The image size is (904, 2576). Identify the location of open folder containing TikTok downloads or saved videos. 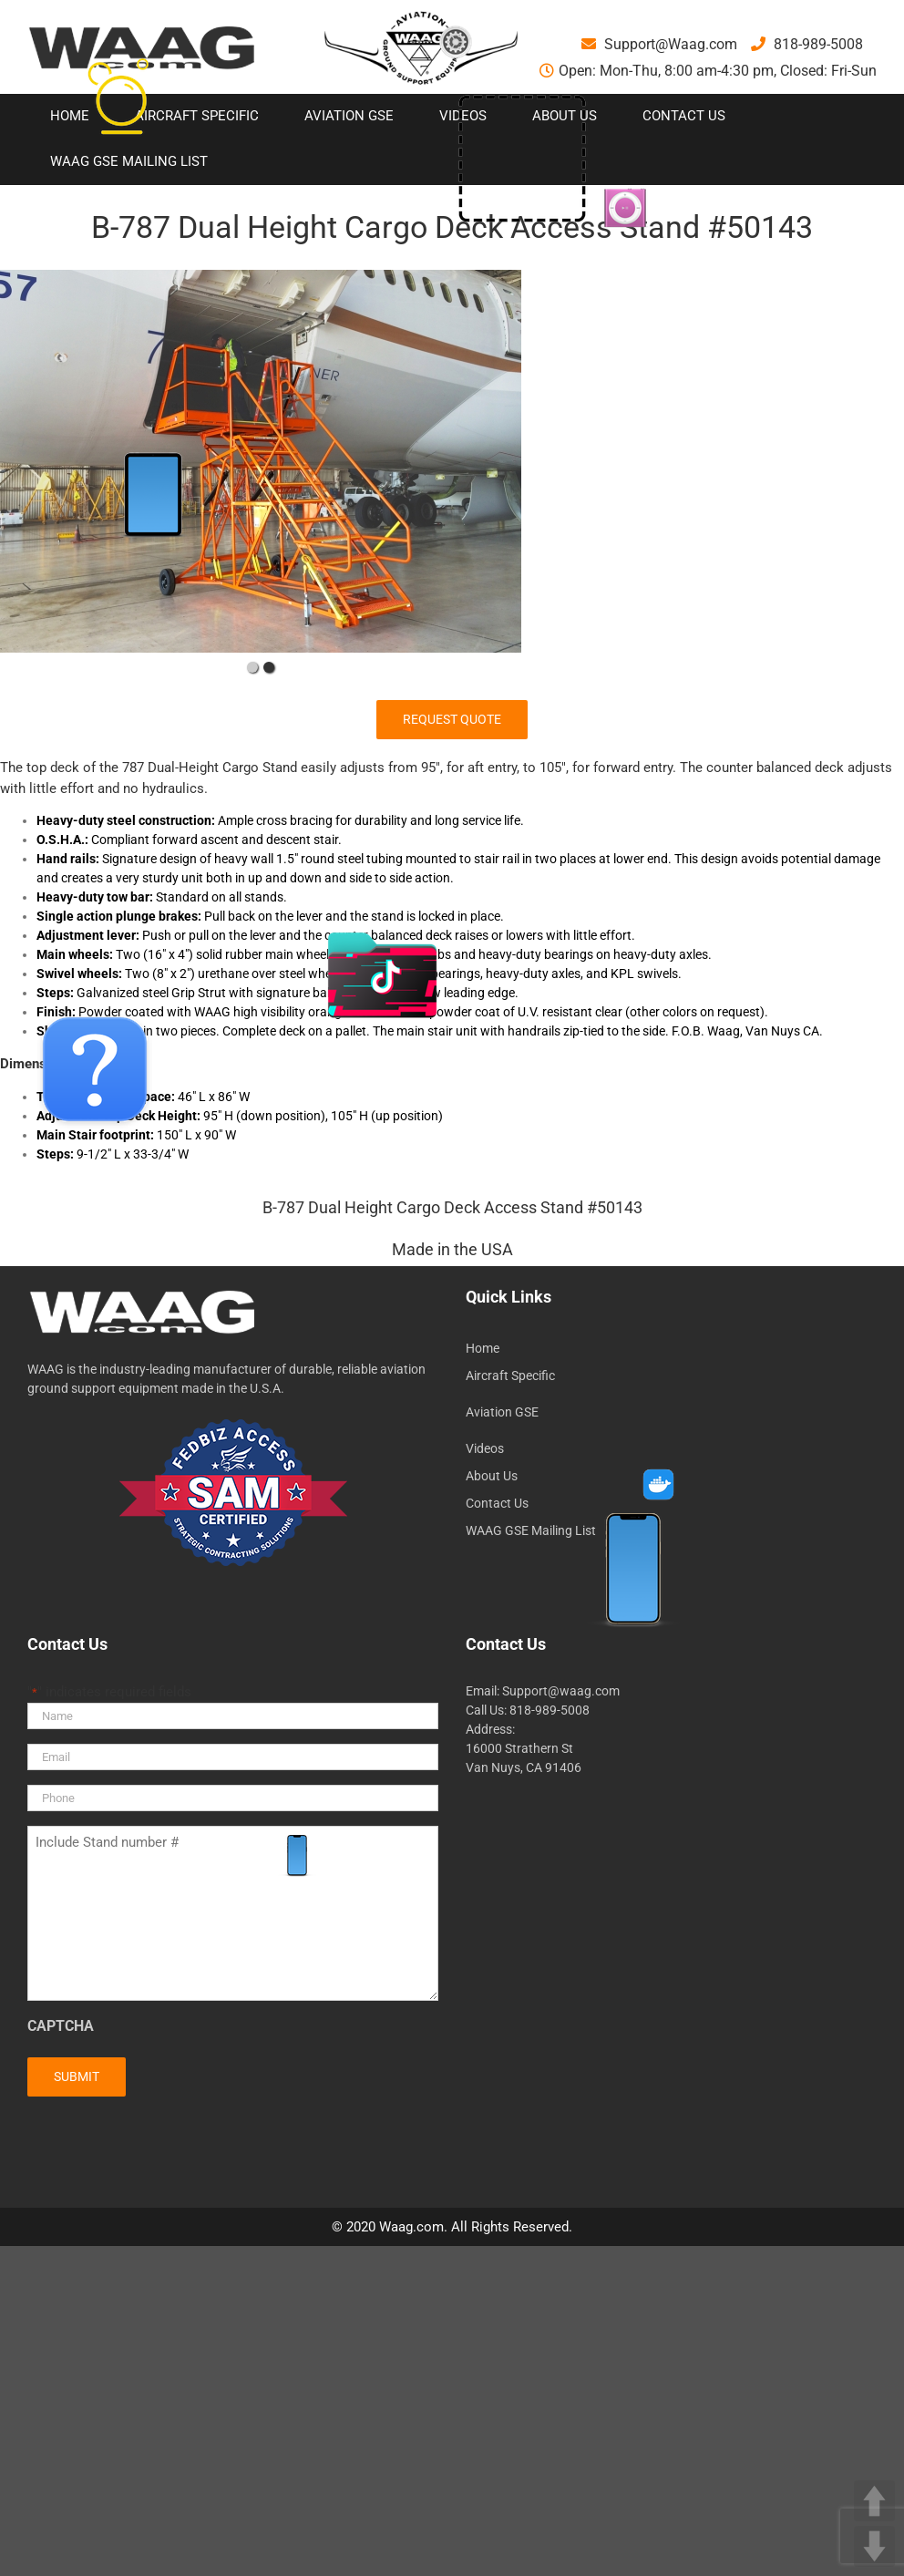
(382, 978).